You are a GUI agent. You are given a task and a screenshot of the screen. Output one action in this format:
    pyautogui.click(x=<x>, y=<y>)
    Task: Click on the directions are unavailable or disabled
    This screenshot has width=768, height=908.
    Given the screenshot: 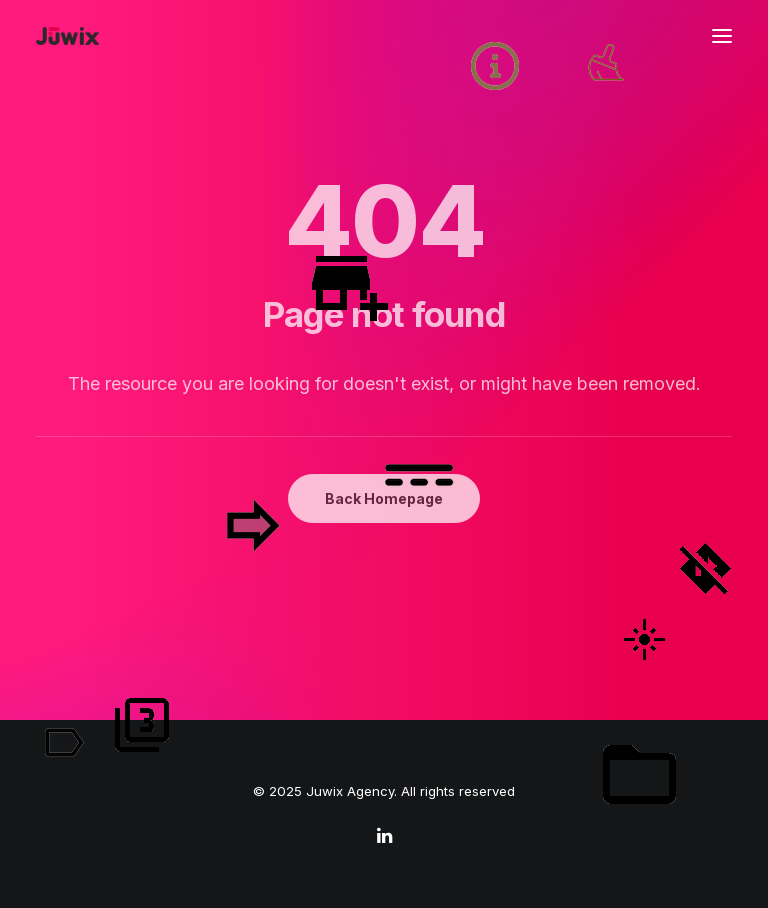 What is the action you would take?
    pyautogui.click(x=705, y=568)
    